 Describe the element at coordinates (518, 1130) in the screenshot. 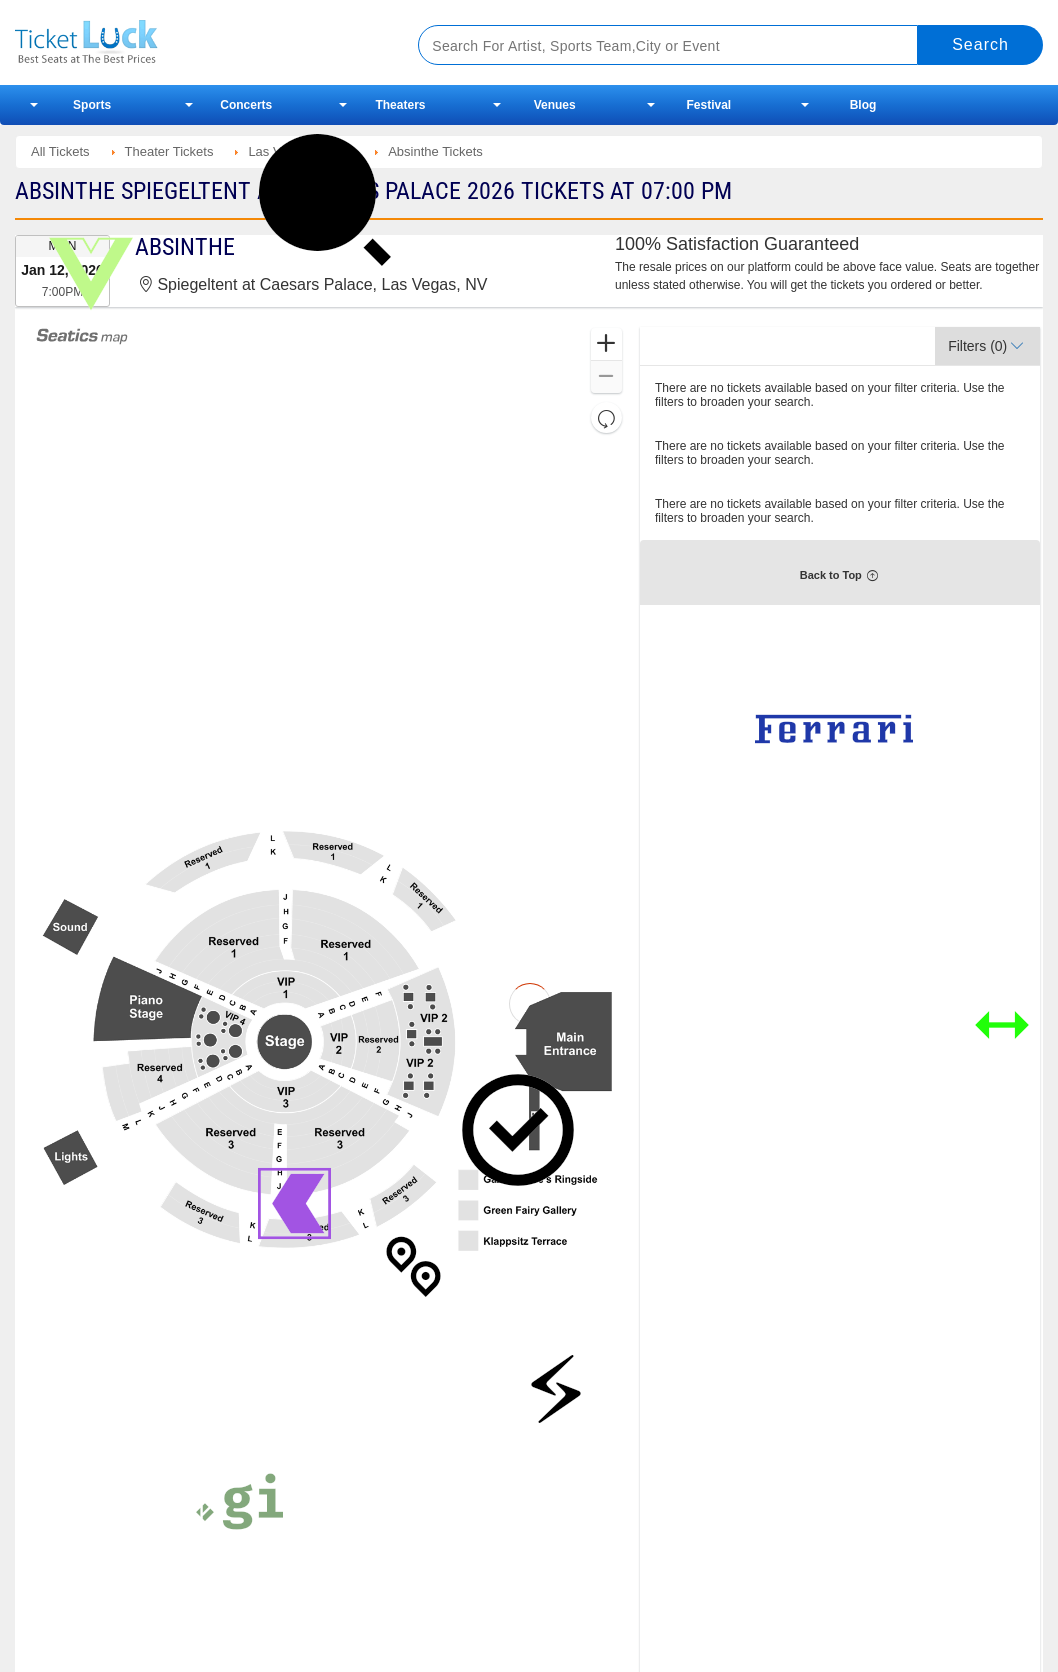

I see `indicates a completed or successful action` at that location.